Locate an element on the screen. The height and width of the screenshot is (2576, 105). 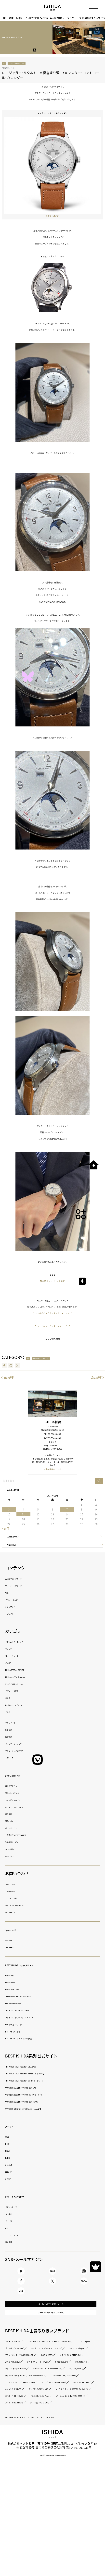
access AED or defibrillator location information is located at coordinates (82, 1281).